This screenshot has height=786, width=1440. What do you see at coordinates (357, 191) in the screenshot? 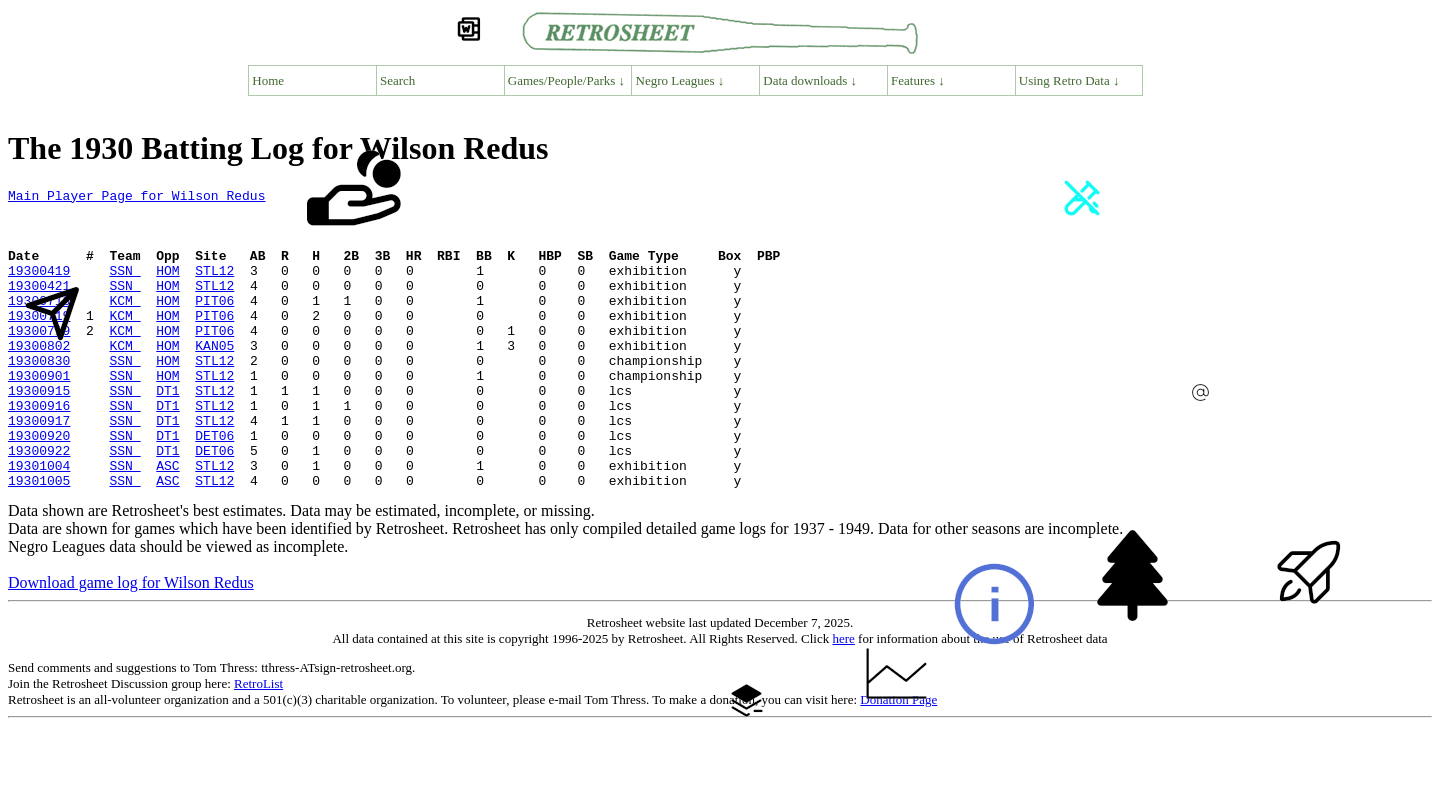
I see `make a payment or donation` at bounding box center [357, 191].